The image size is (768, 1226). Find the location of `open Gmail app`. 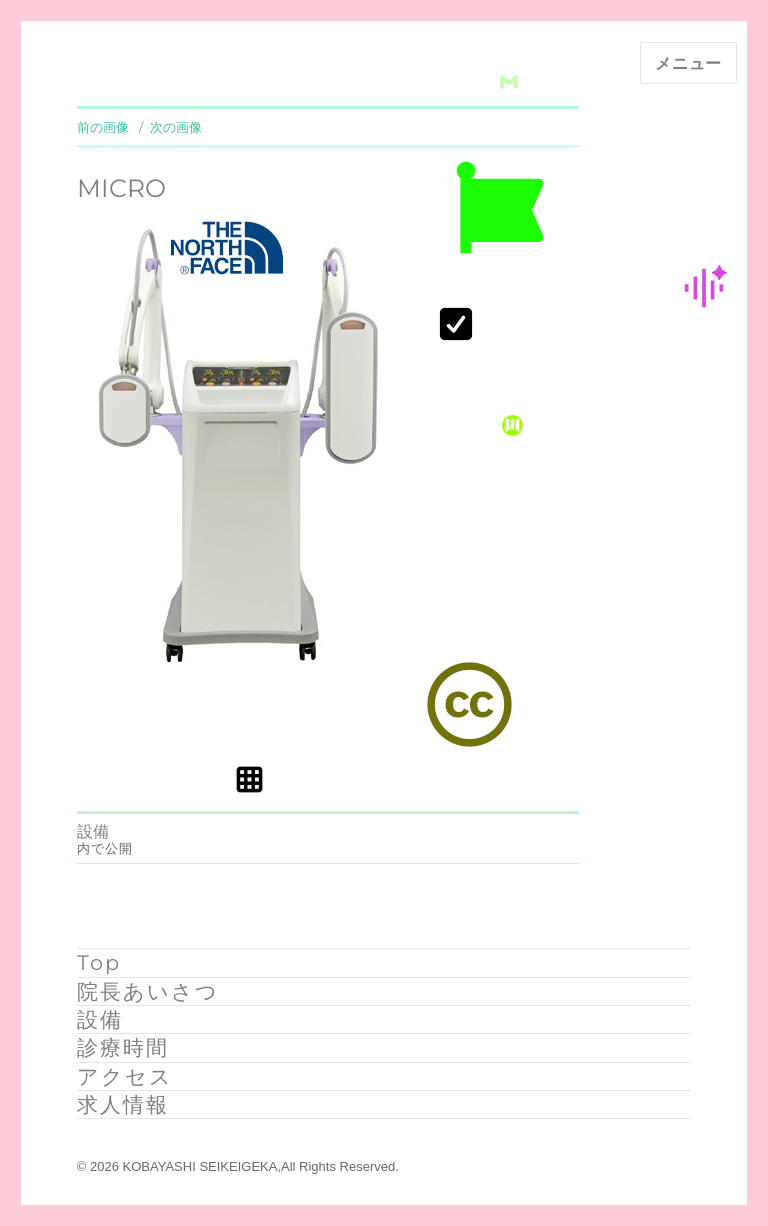

open Gmail app is located at coordinates (509, 82).